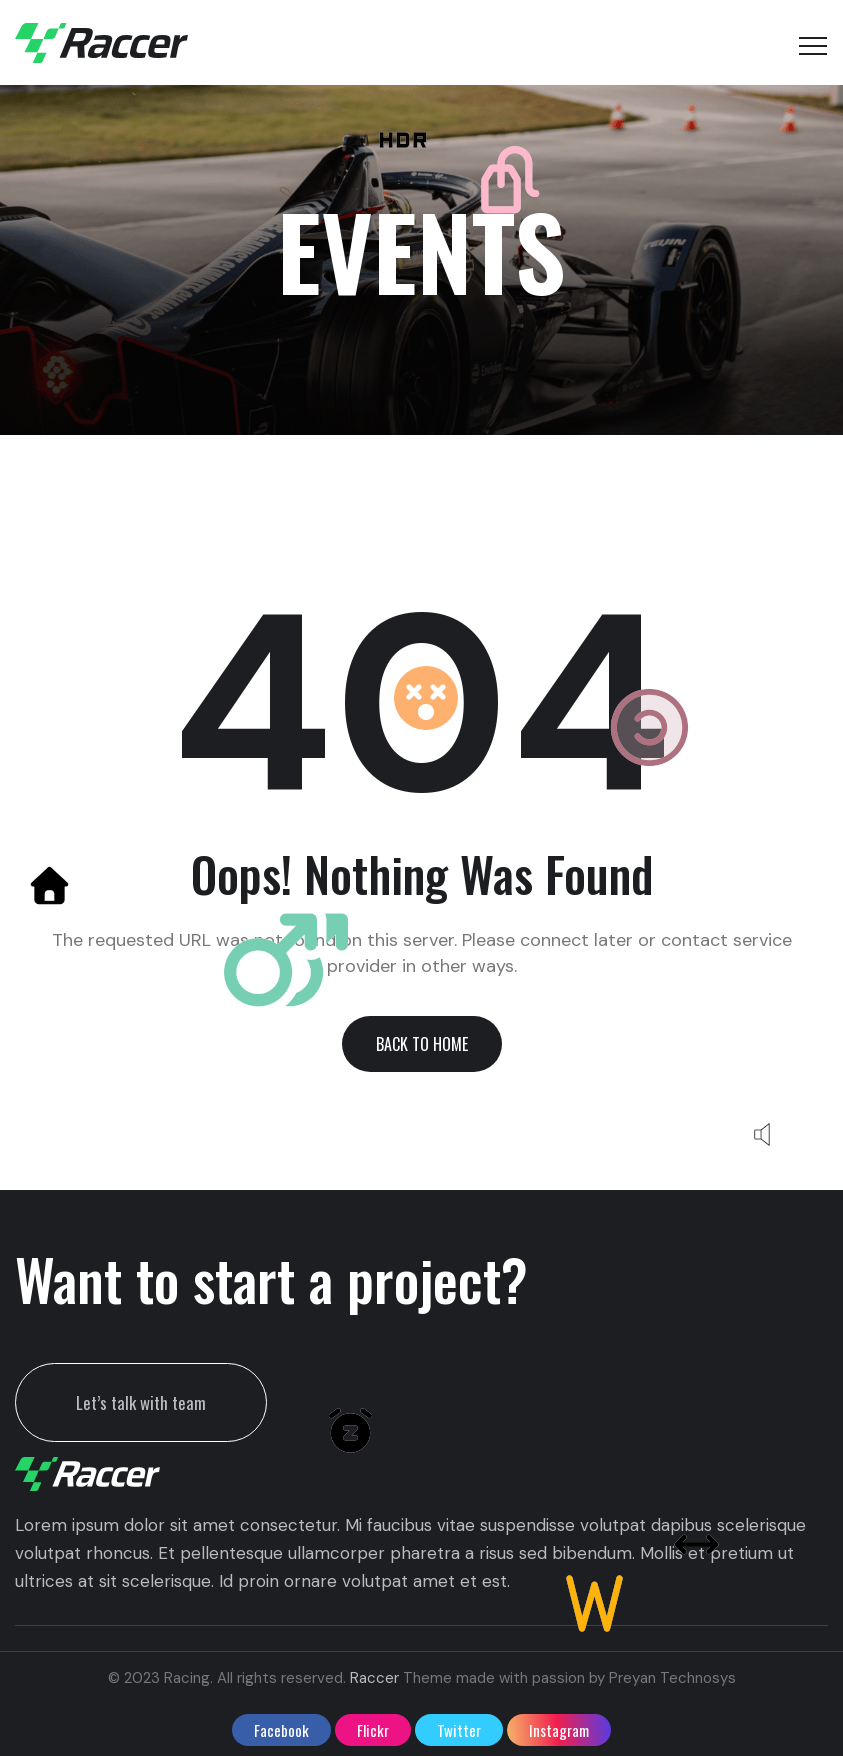 Image resolution: width=843 pixels, height=1756 pixels. I want to click on indicates items or options starting with the letter W, so click(594, 1603).